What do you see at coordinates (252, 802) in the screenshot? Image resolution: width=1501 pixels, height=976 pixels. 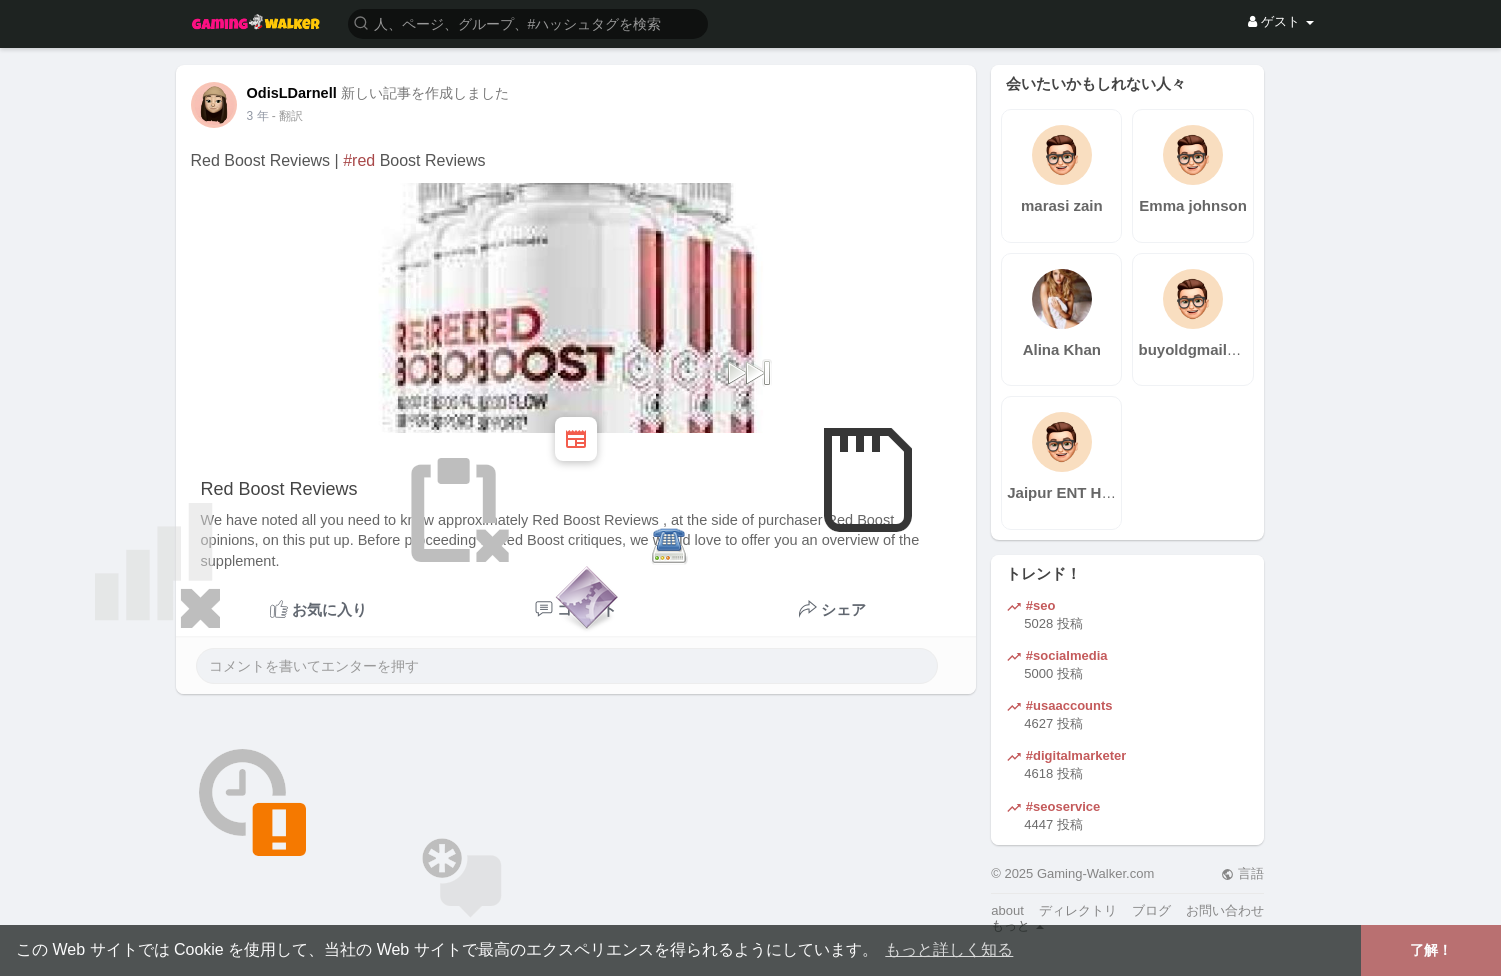 I see `indicates an upcoming appointment or event` at bounding box center [252, 802].